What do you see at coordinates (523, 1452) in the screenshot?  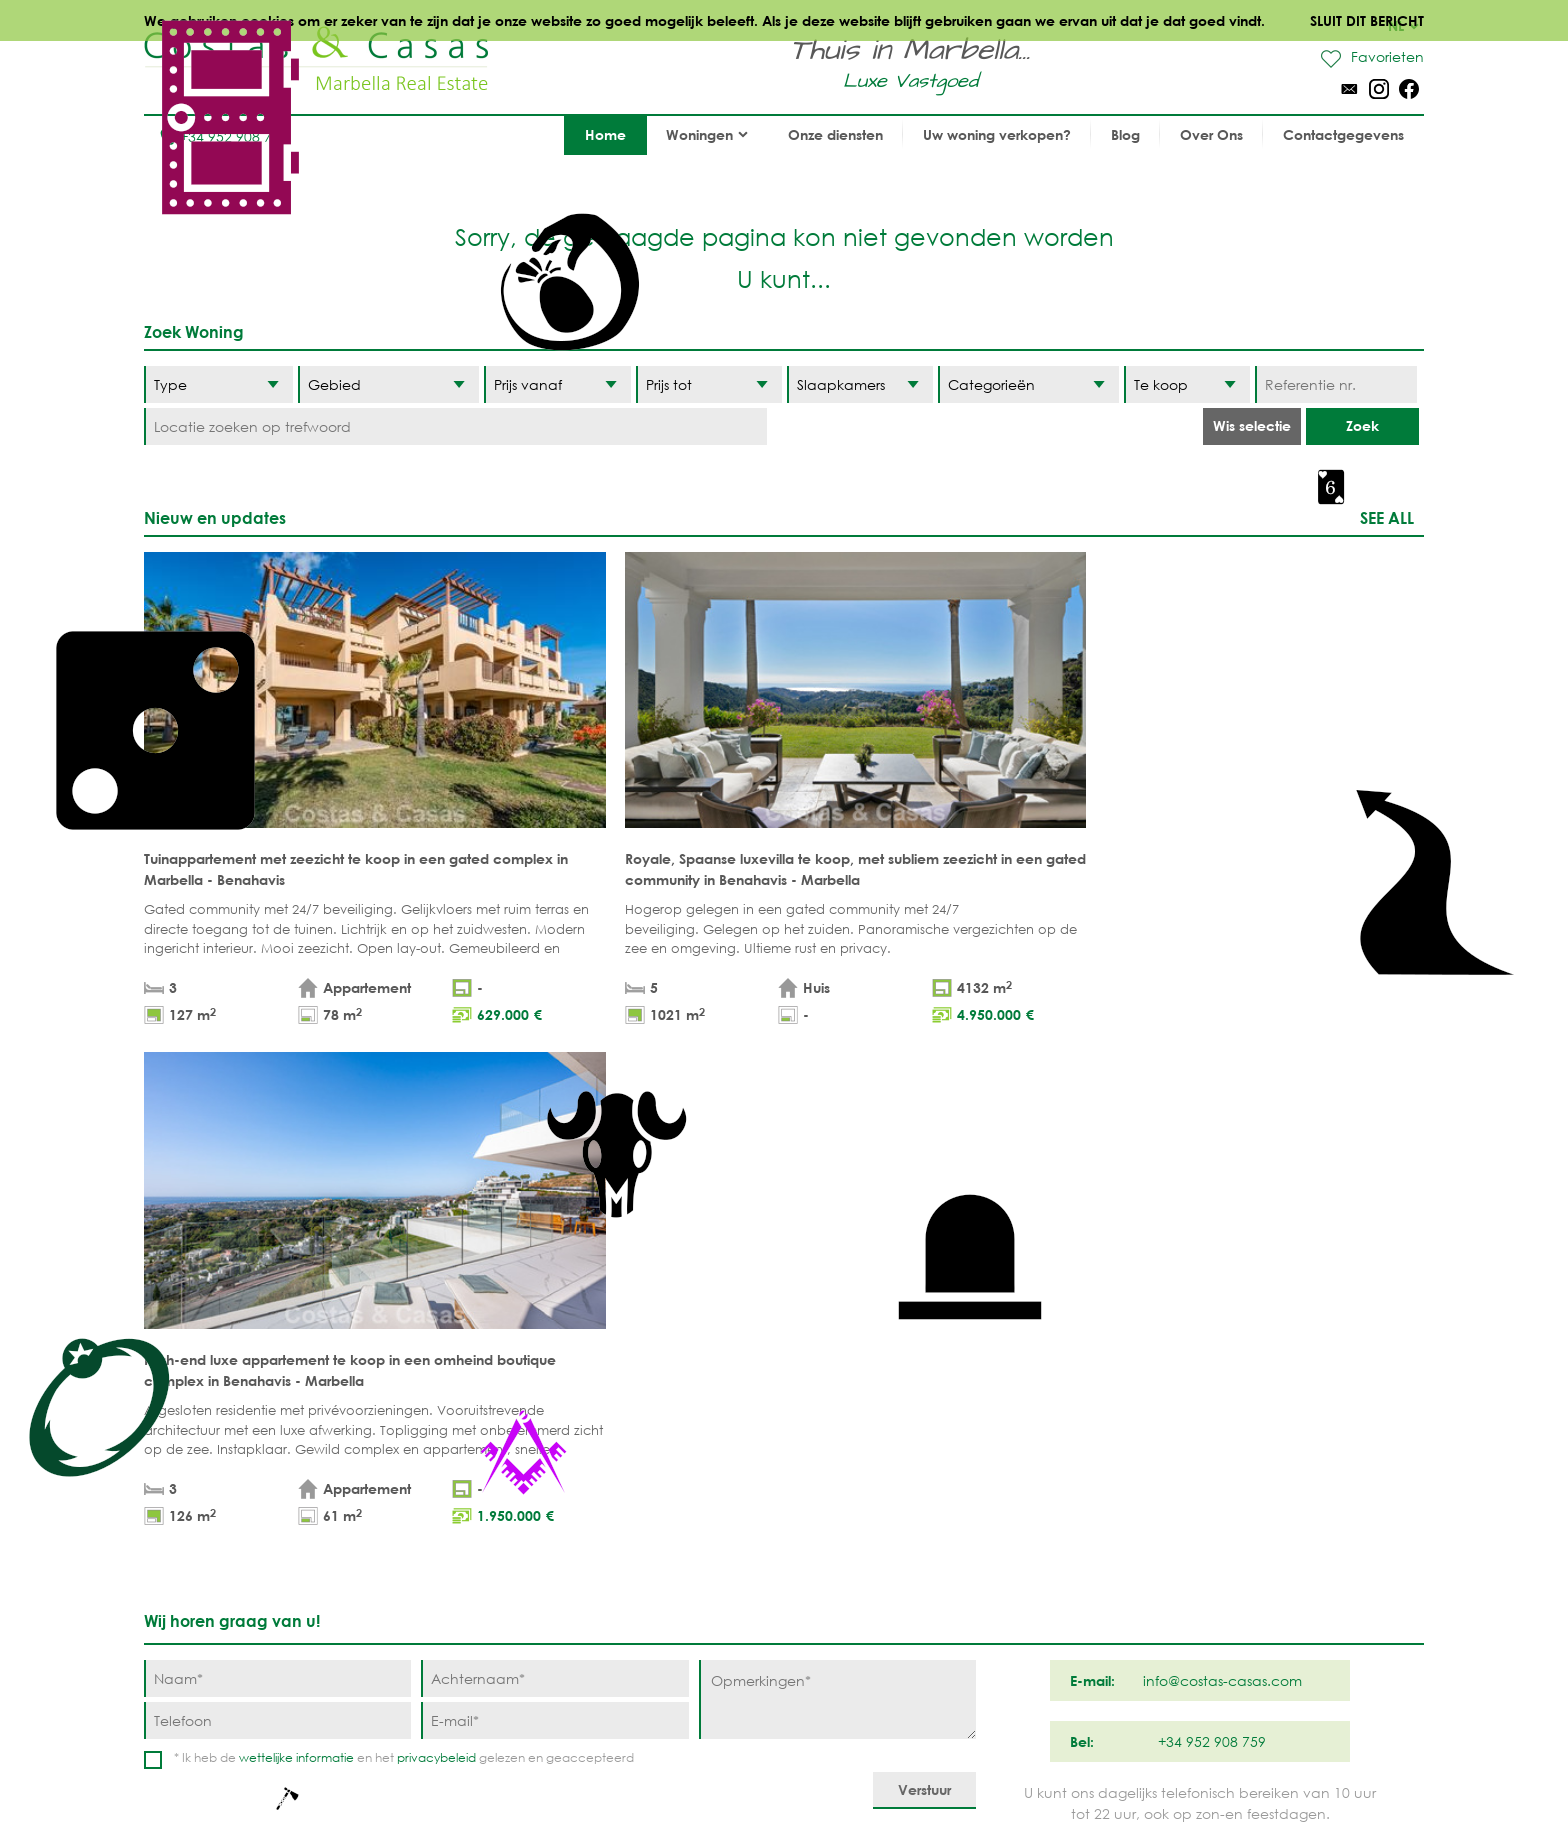 I see `freemasonry or masonic lodge symbol` at bounding box center [523, 1452].